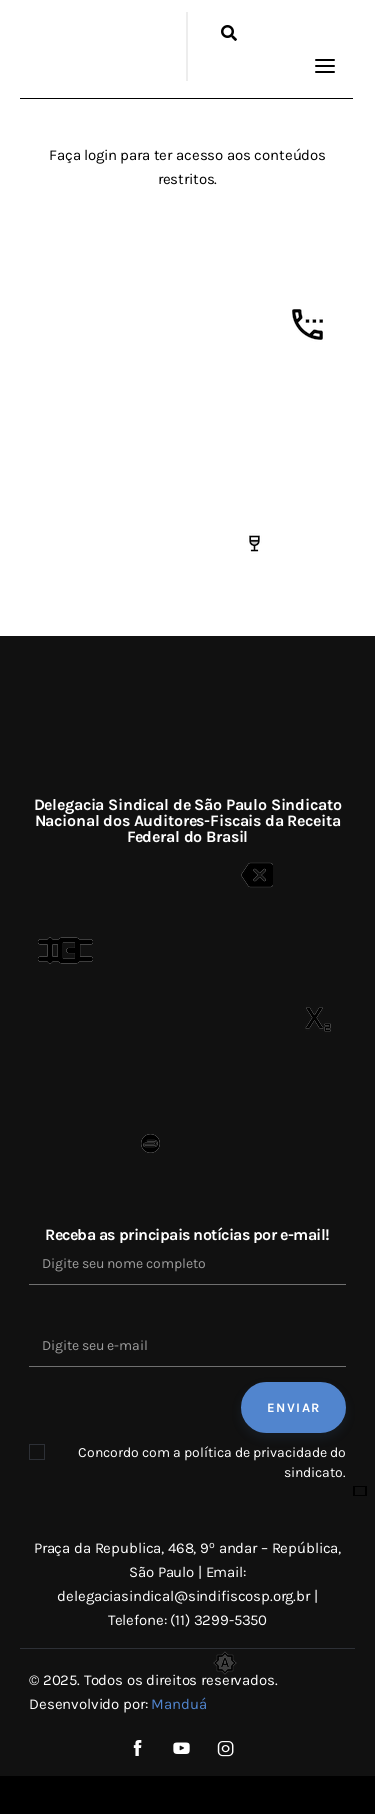  Describe the element at coordinates (65, 950) in the screenshot. I see `adjust clothing or accessory settings` at that location.